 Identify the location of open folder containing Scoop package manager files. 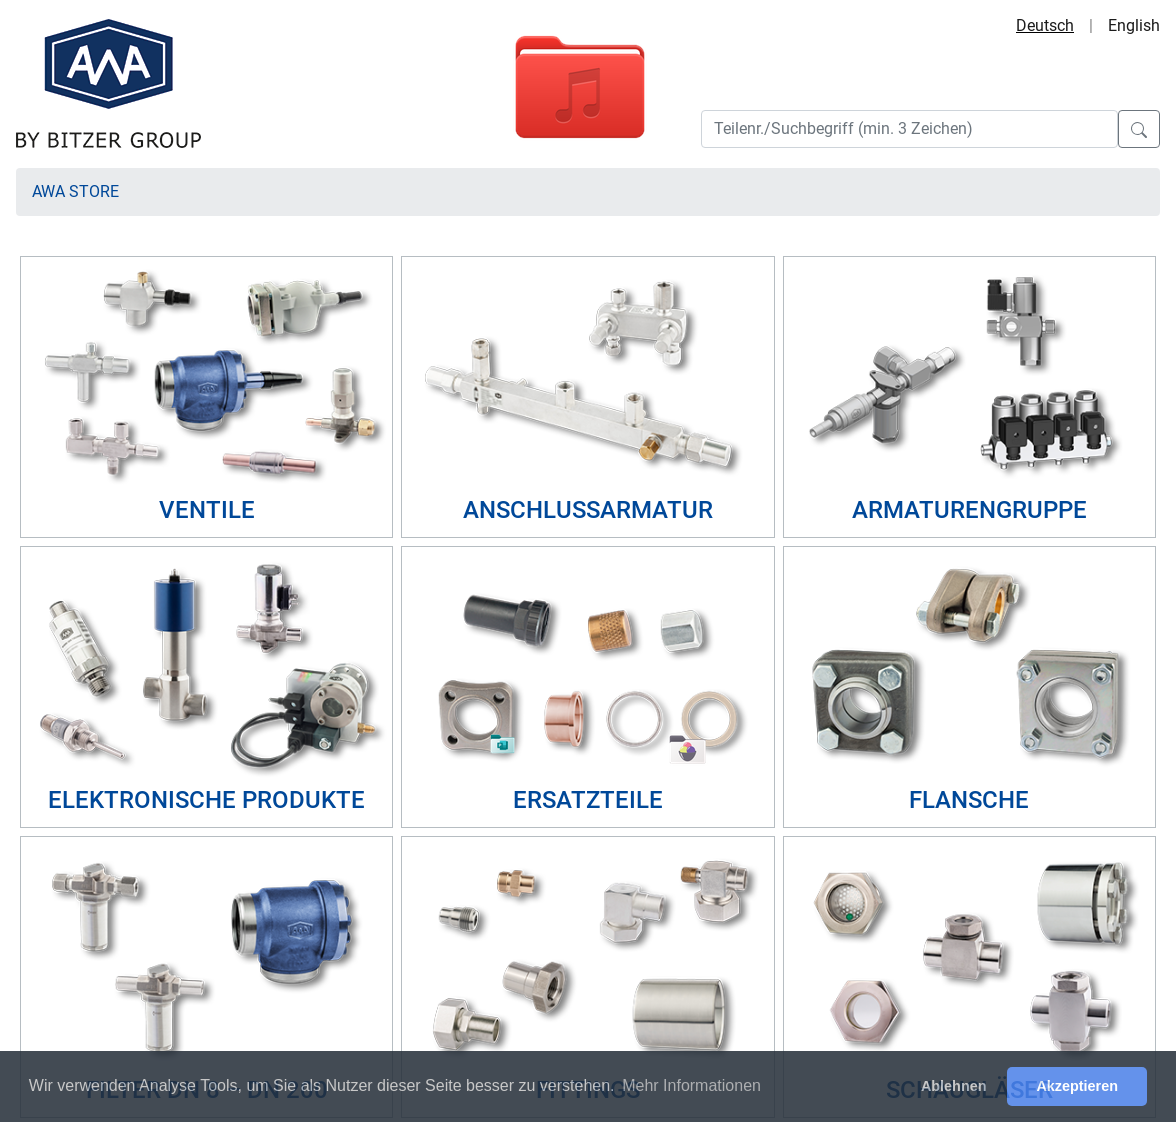
(687, 750).